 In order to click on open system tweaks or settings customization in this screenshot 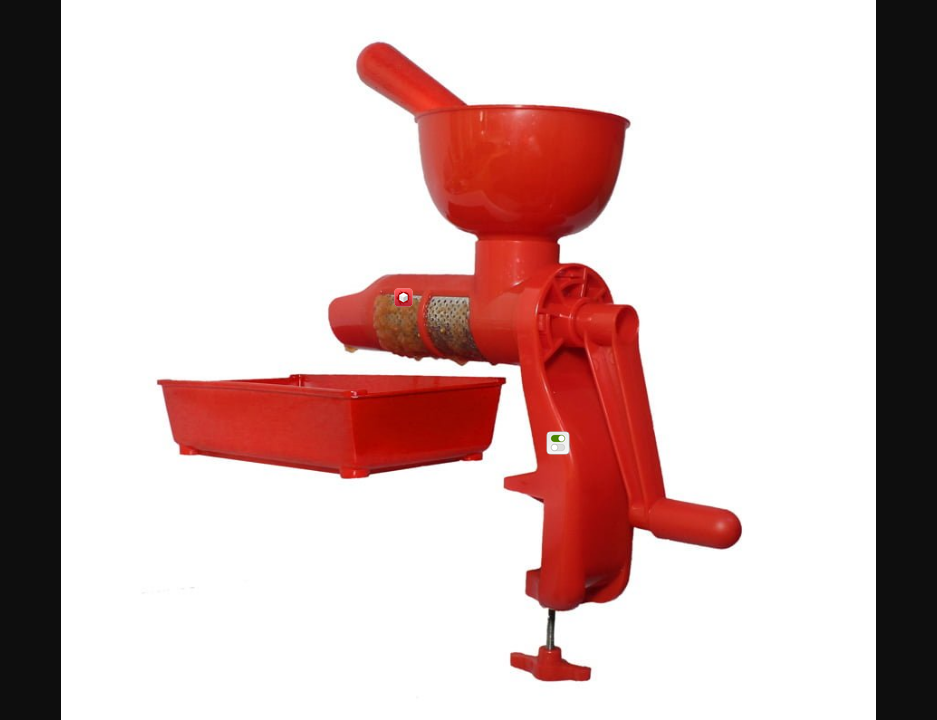, I will do `click(558, 443)`.